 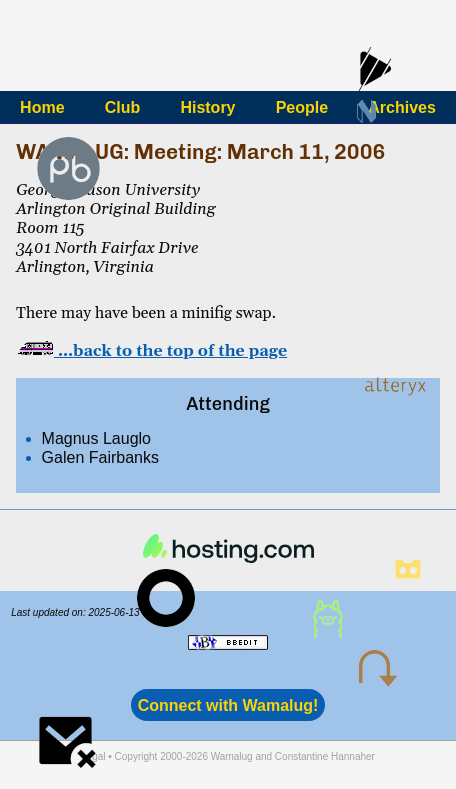 I want to click on listmonk email newsletter and mailing list manager logo, so click(x=166, y=598).